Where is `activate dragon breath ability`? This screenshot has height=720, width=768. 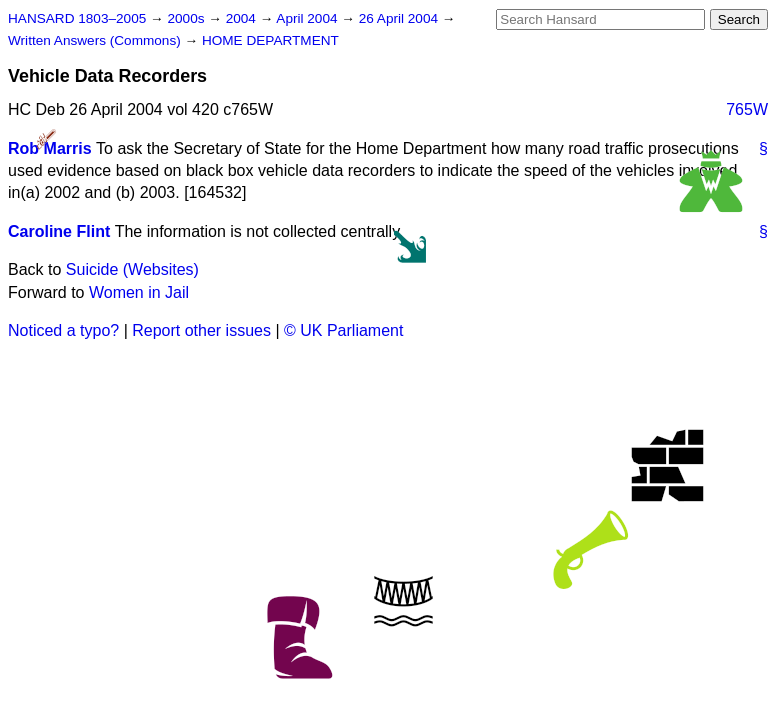
activate dragon breath ability is located at coordinates (410, 247).